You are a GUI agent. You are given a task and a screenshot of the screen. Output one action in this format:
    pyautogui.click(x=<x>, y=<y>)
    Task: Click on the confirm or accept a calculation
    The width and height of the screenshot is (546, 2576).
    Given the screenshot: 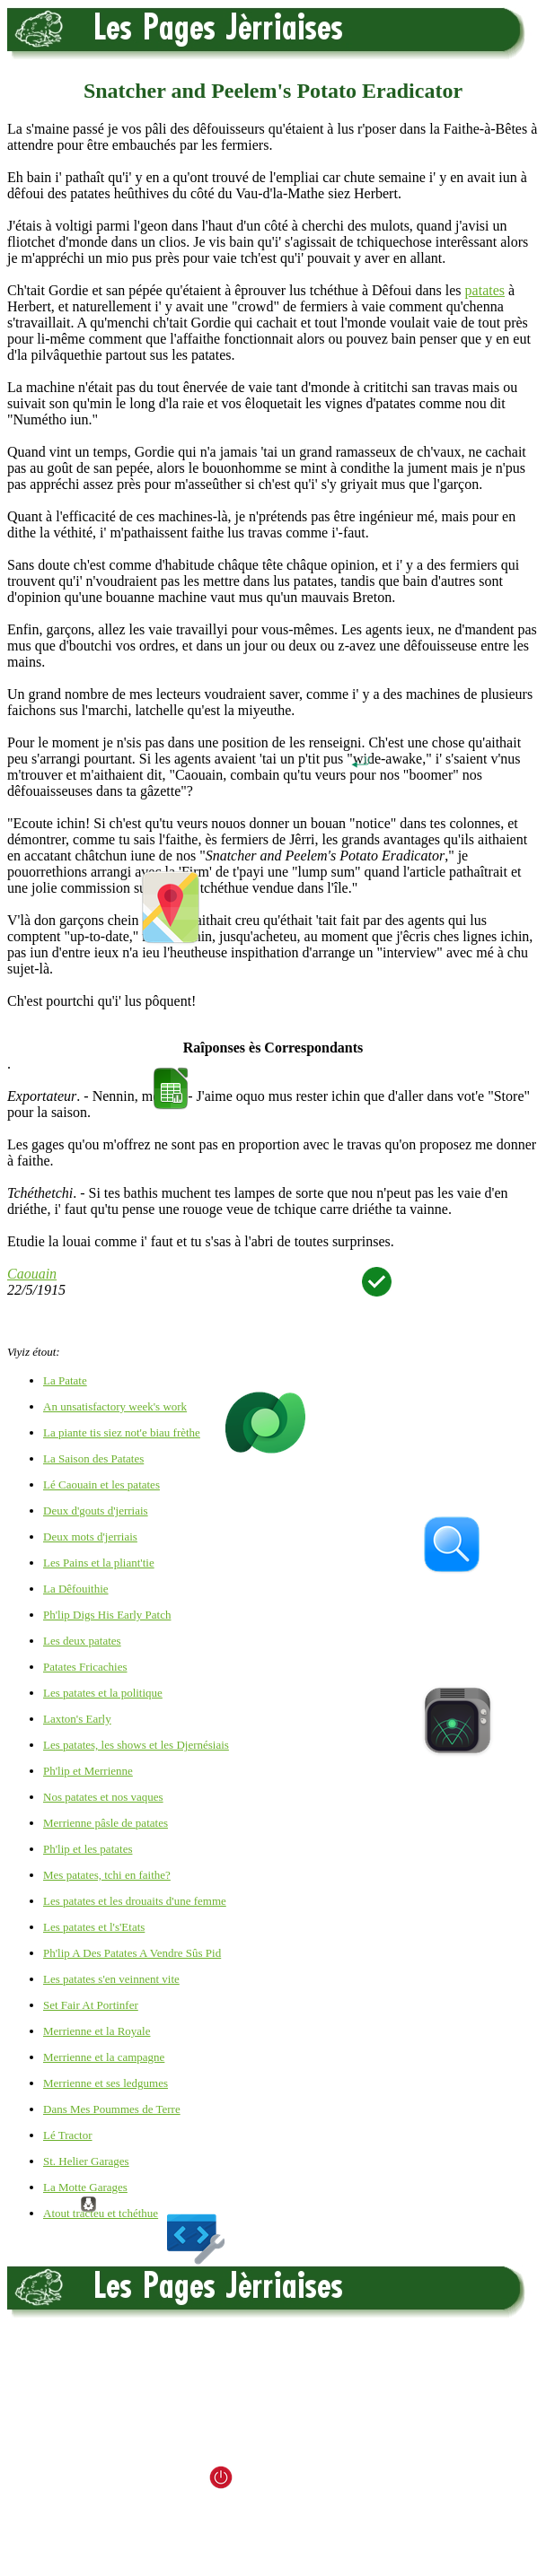 What is the action you would take?
    pyautogui.click(x=376, y=1281)
    